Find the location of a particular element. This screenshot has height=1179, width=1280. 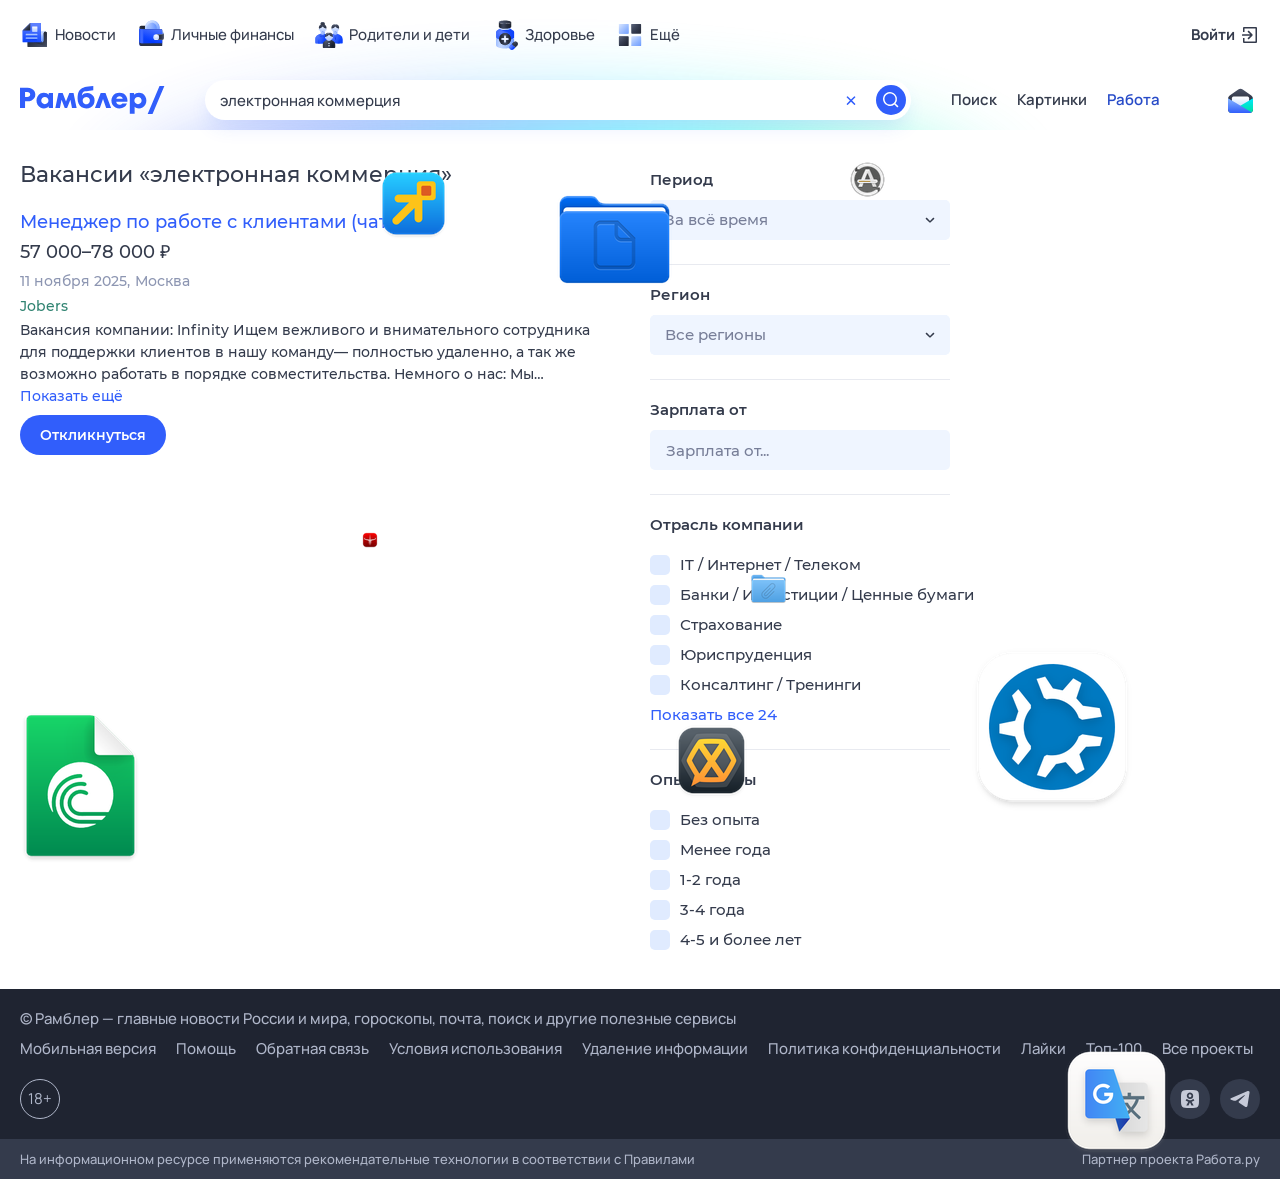

open google translate app is located at coordinates (1116, 1100).